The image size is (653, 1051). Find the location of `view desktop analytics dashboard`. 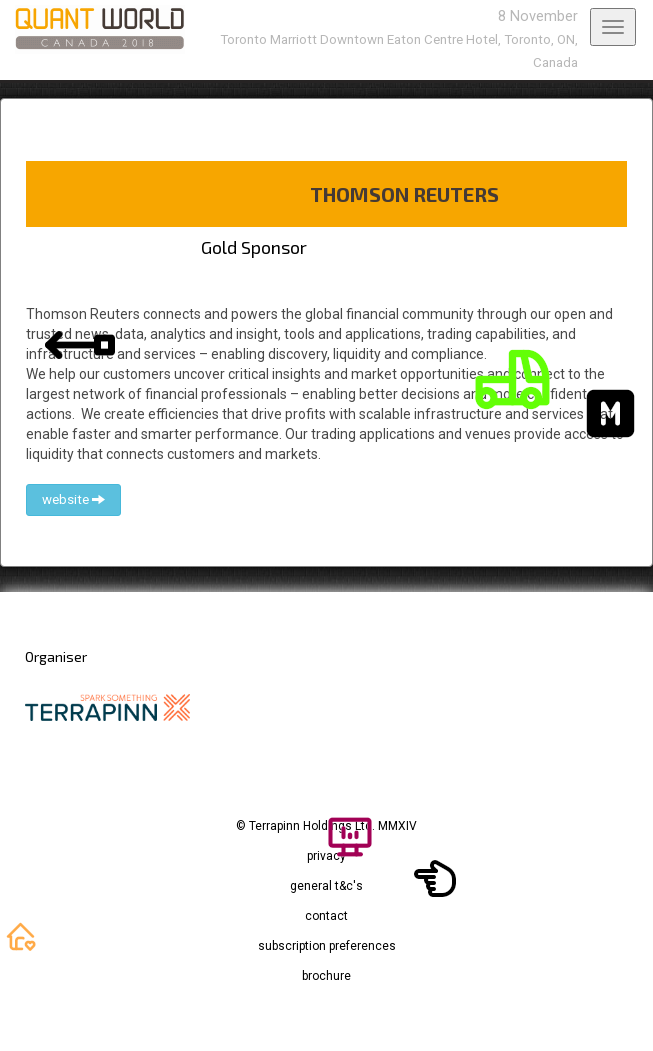

view desktop analytics dashboard is located at coordinates (350, 837).